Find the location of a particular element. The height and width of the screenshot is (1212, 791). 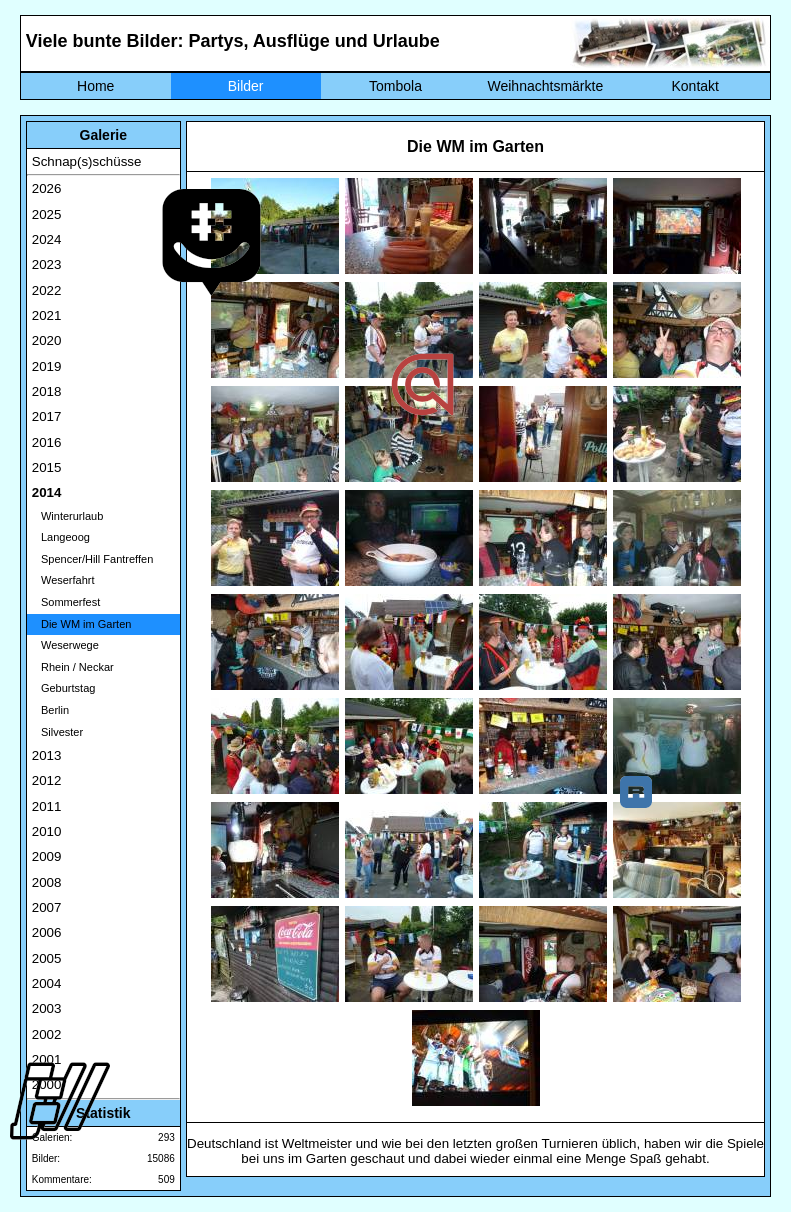

algolia search service logo is located at coordinates (422, 384).